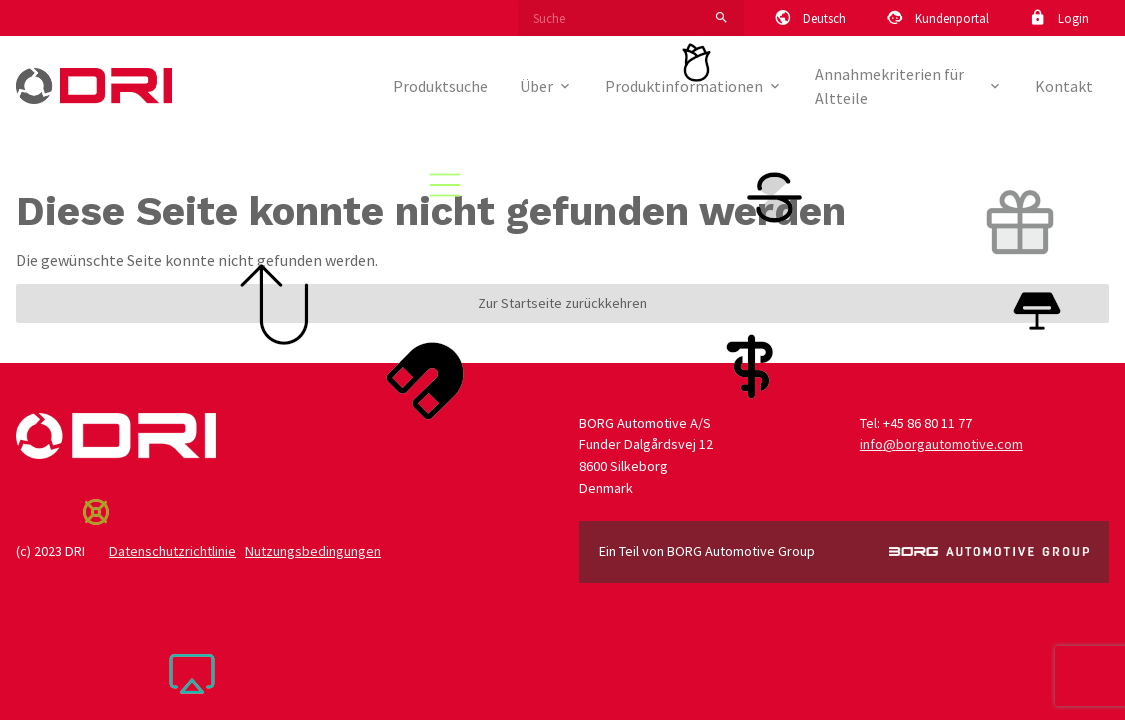  Describe the element at coordinates (1020, 226) in the screenshot. I see `view or redeem a gift` at that location.